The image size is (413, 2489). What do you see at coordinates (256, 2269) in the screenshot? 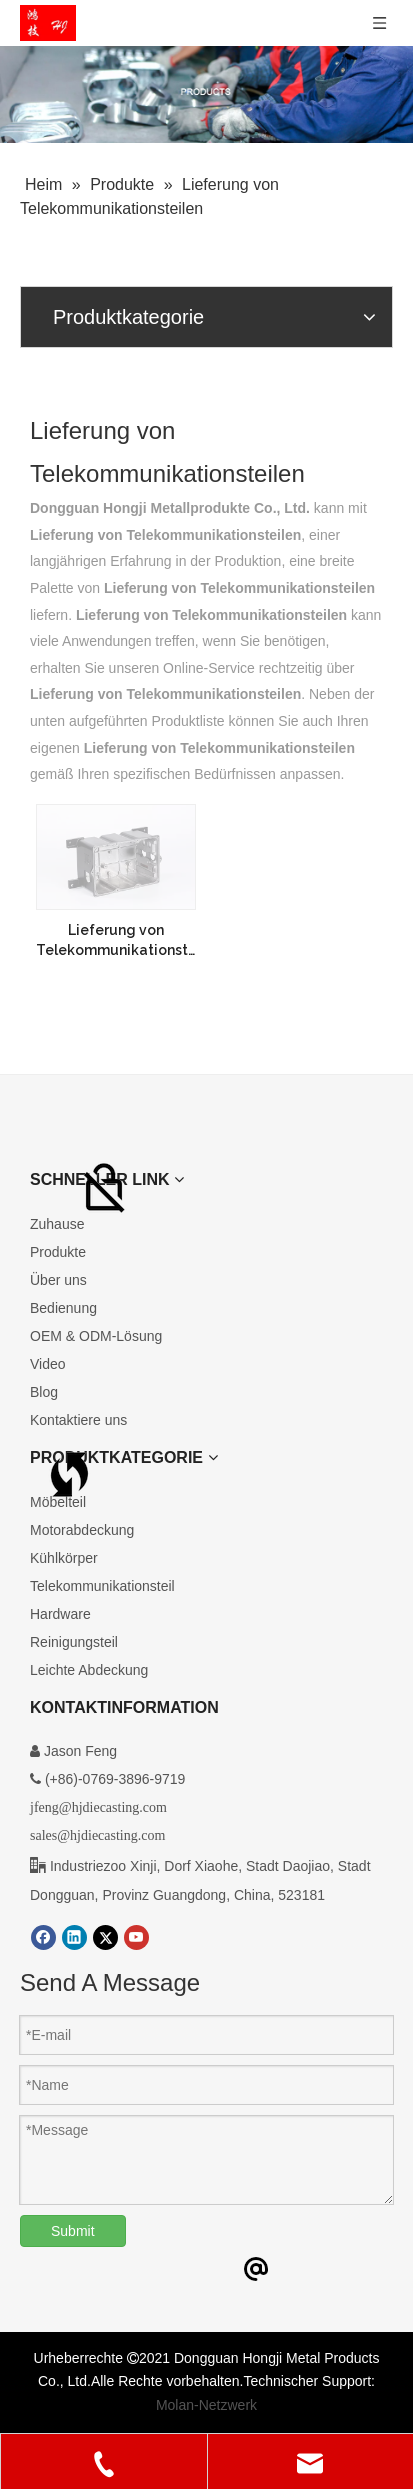
I see `enter an email address` at bounding box center [256, 2269].